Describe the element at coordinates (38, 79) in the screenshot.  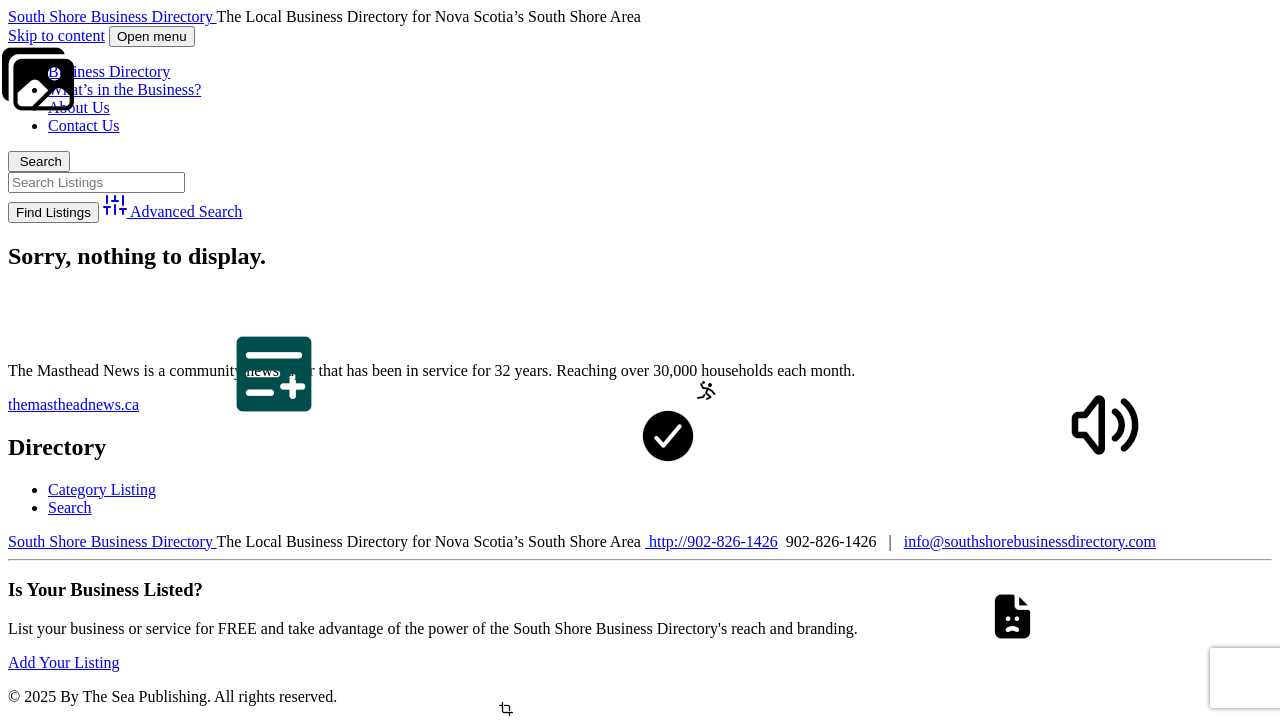
I see `view photo gallery` at that location.